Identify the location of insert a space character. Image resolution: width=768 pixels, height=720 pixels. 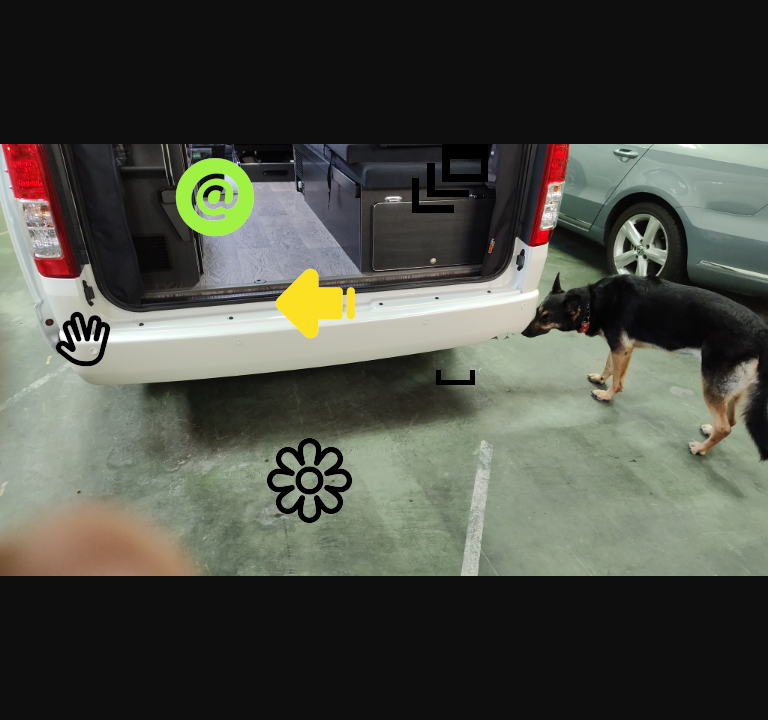
(455, 377).